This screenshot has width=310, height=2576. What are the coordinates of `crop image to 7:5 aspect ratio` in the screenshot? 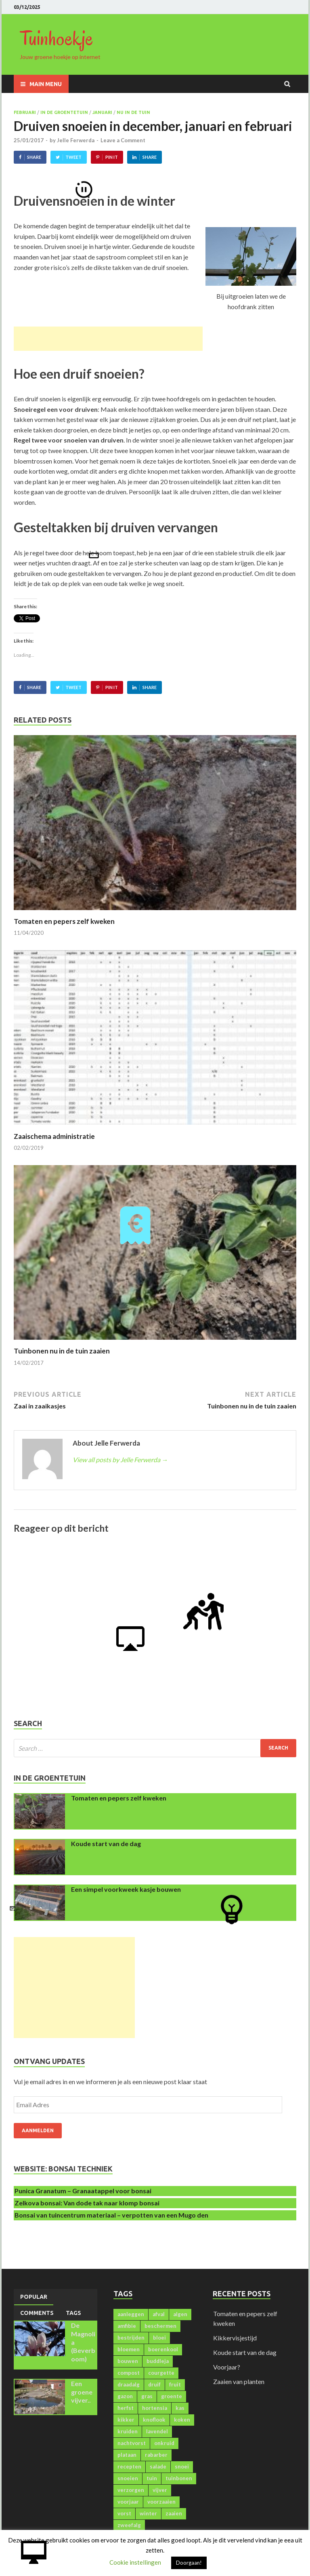 It's located at (94, 555).